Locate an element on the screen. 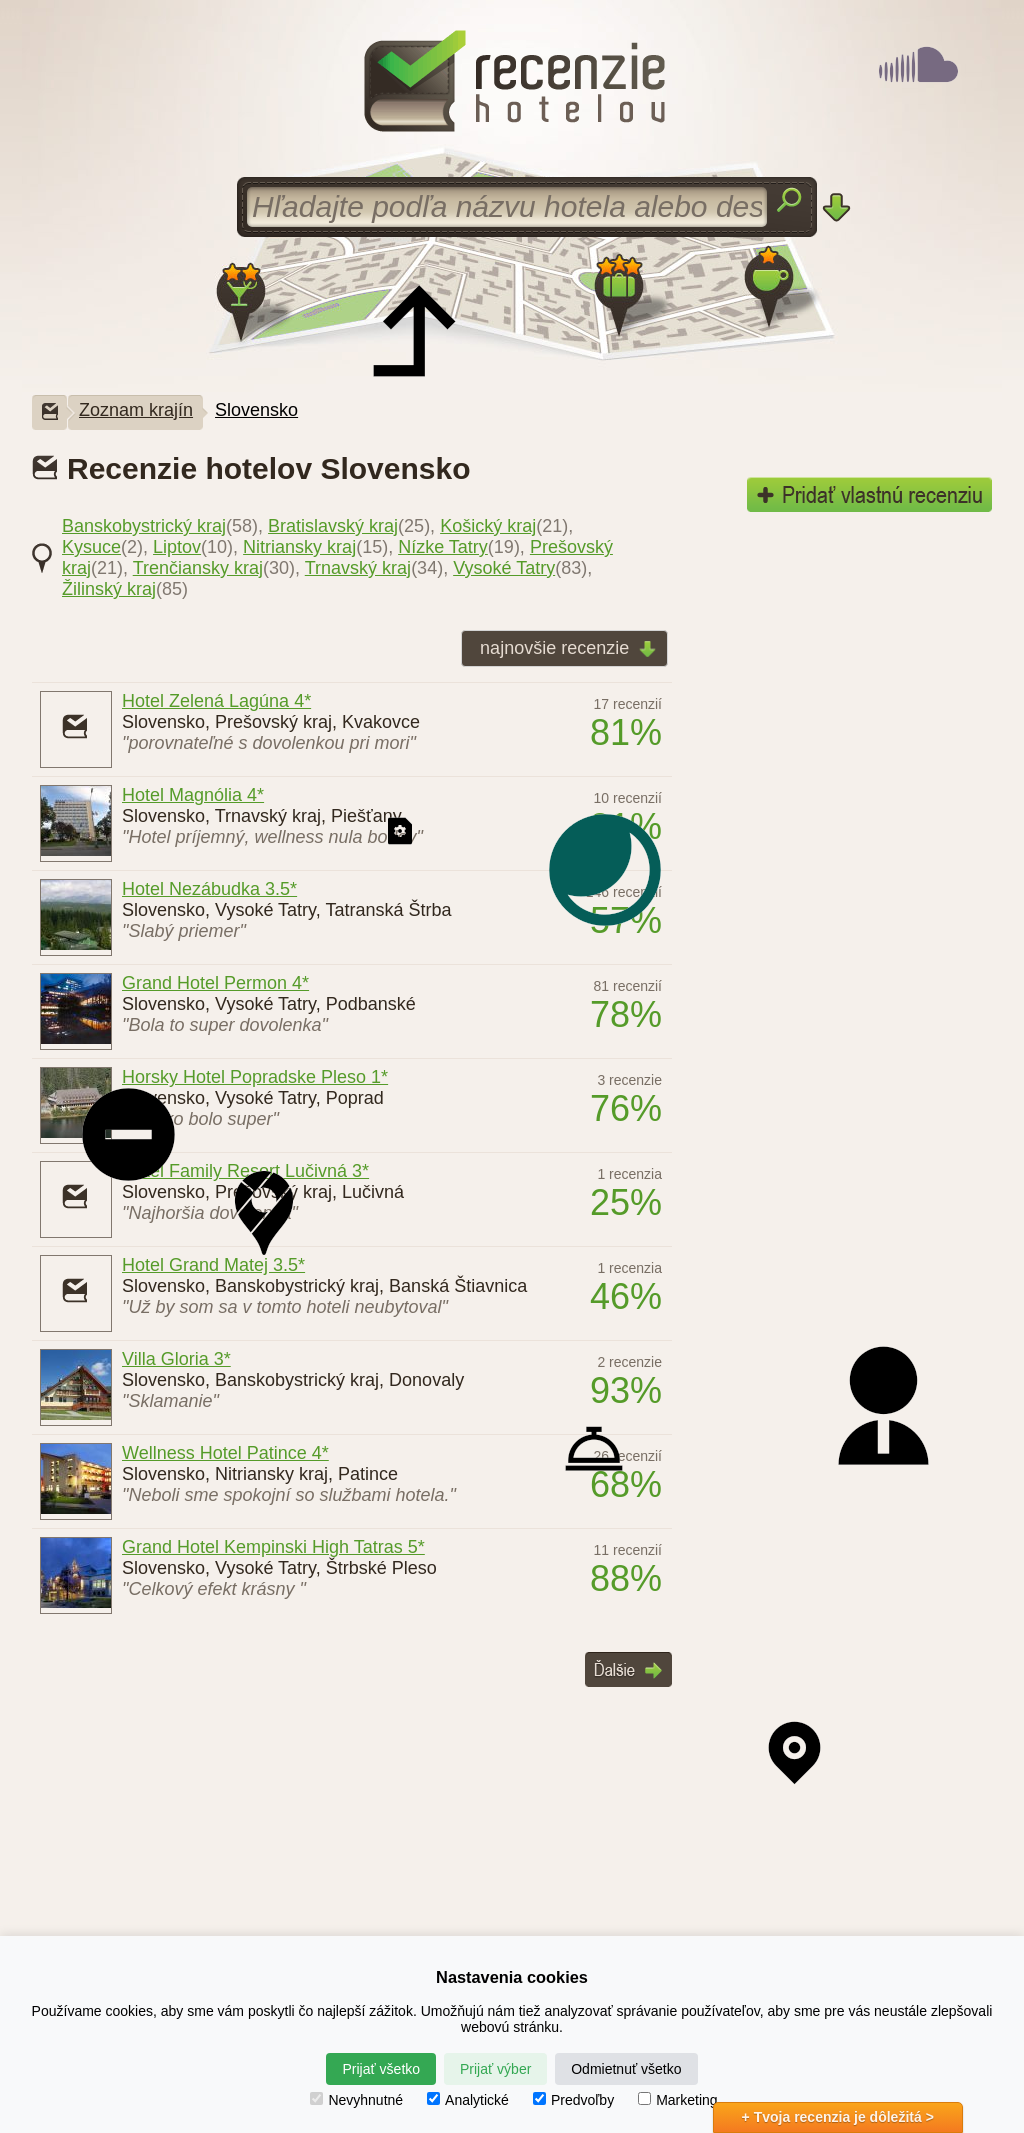 The height and width of the screenshot is (2133, 1024). open Google Maps is located at coordinates (264, 1213).